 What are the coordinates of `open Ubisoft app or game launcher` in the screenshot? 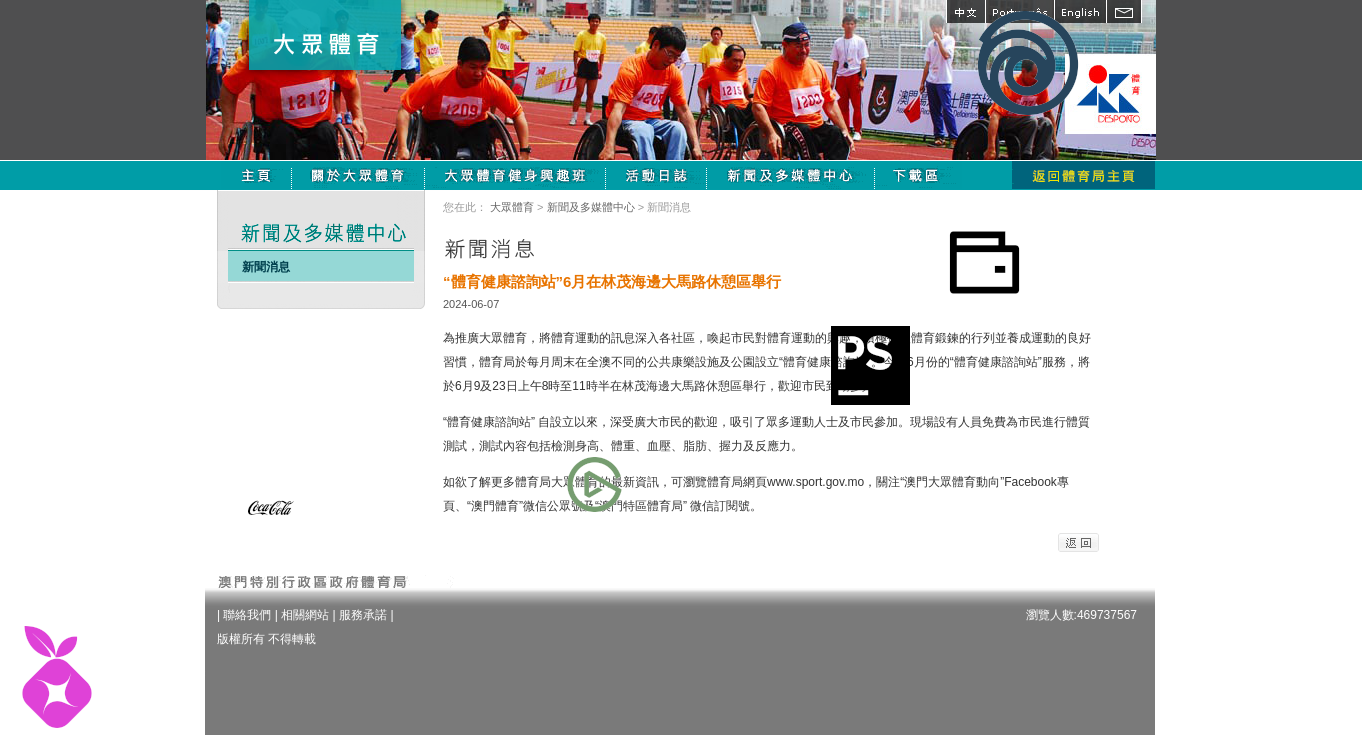 It's located at (1028, 63).